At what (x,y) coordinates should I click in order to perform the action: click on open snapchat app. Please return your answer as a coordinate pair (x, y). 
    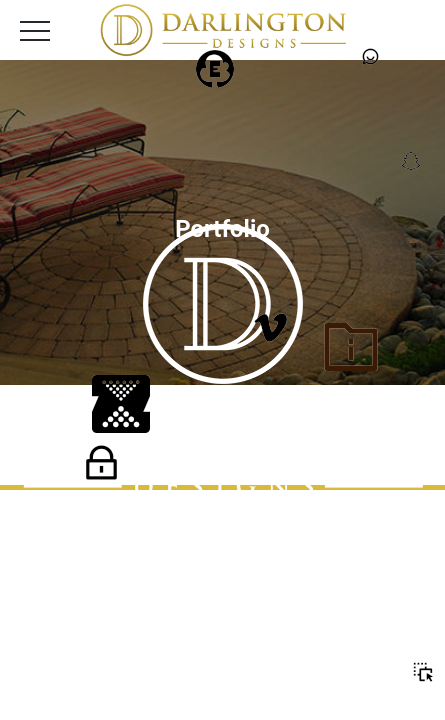
    Looking at the image, I should click on (411, 161).